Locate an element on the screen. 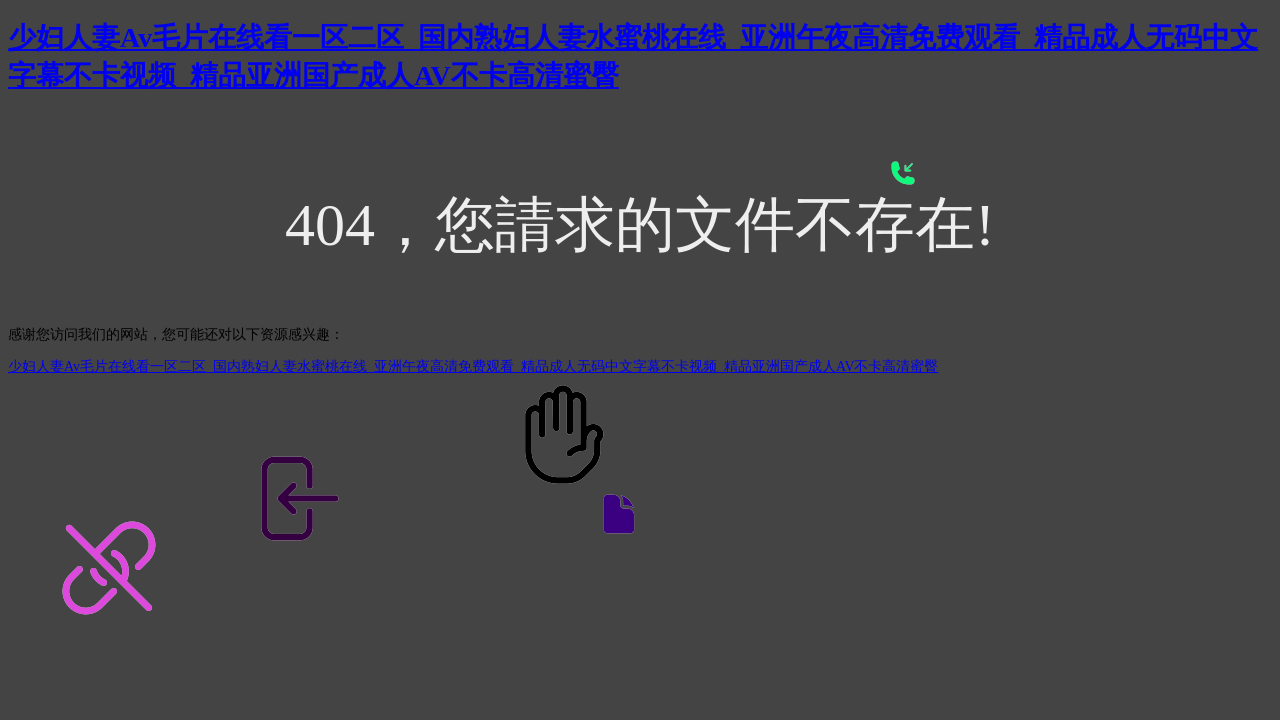 The height and width of the screenshot is (720, 1280). incoming call notification is located at coordinates (903, 173).